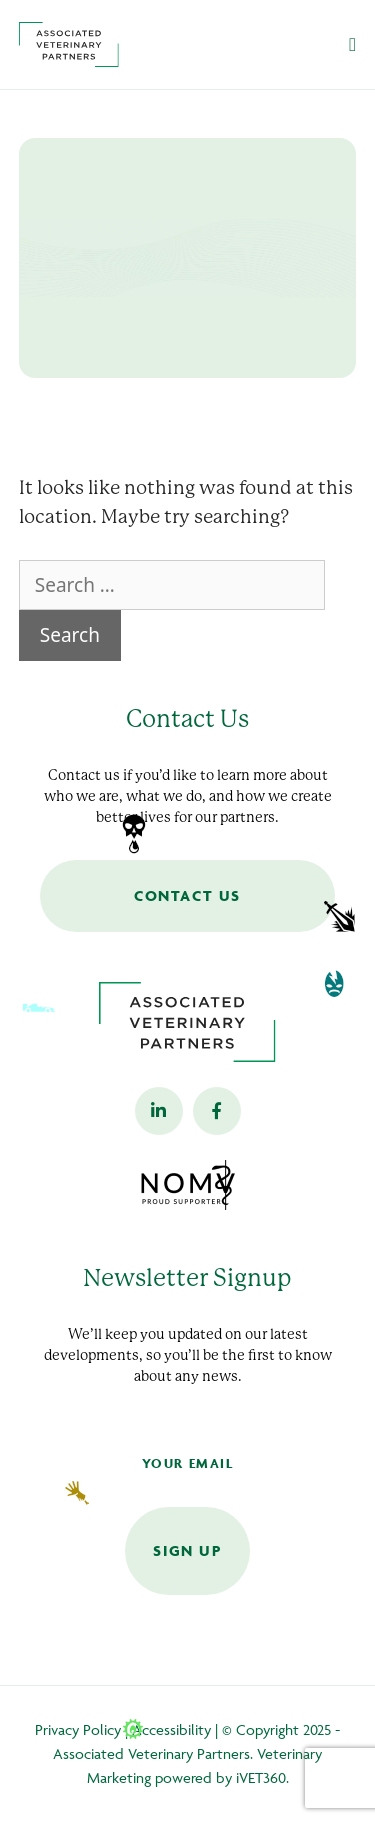 The height and width of the screenshot is (1822, 375). Describe the element at coordinates (39, 1008) in the screenshot. I see `access formula 1 racing game or content` at that location.